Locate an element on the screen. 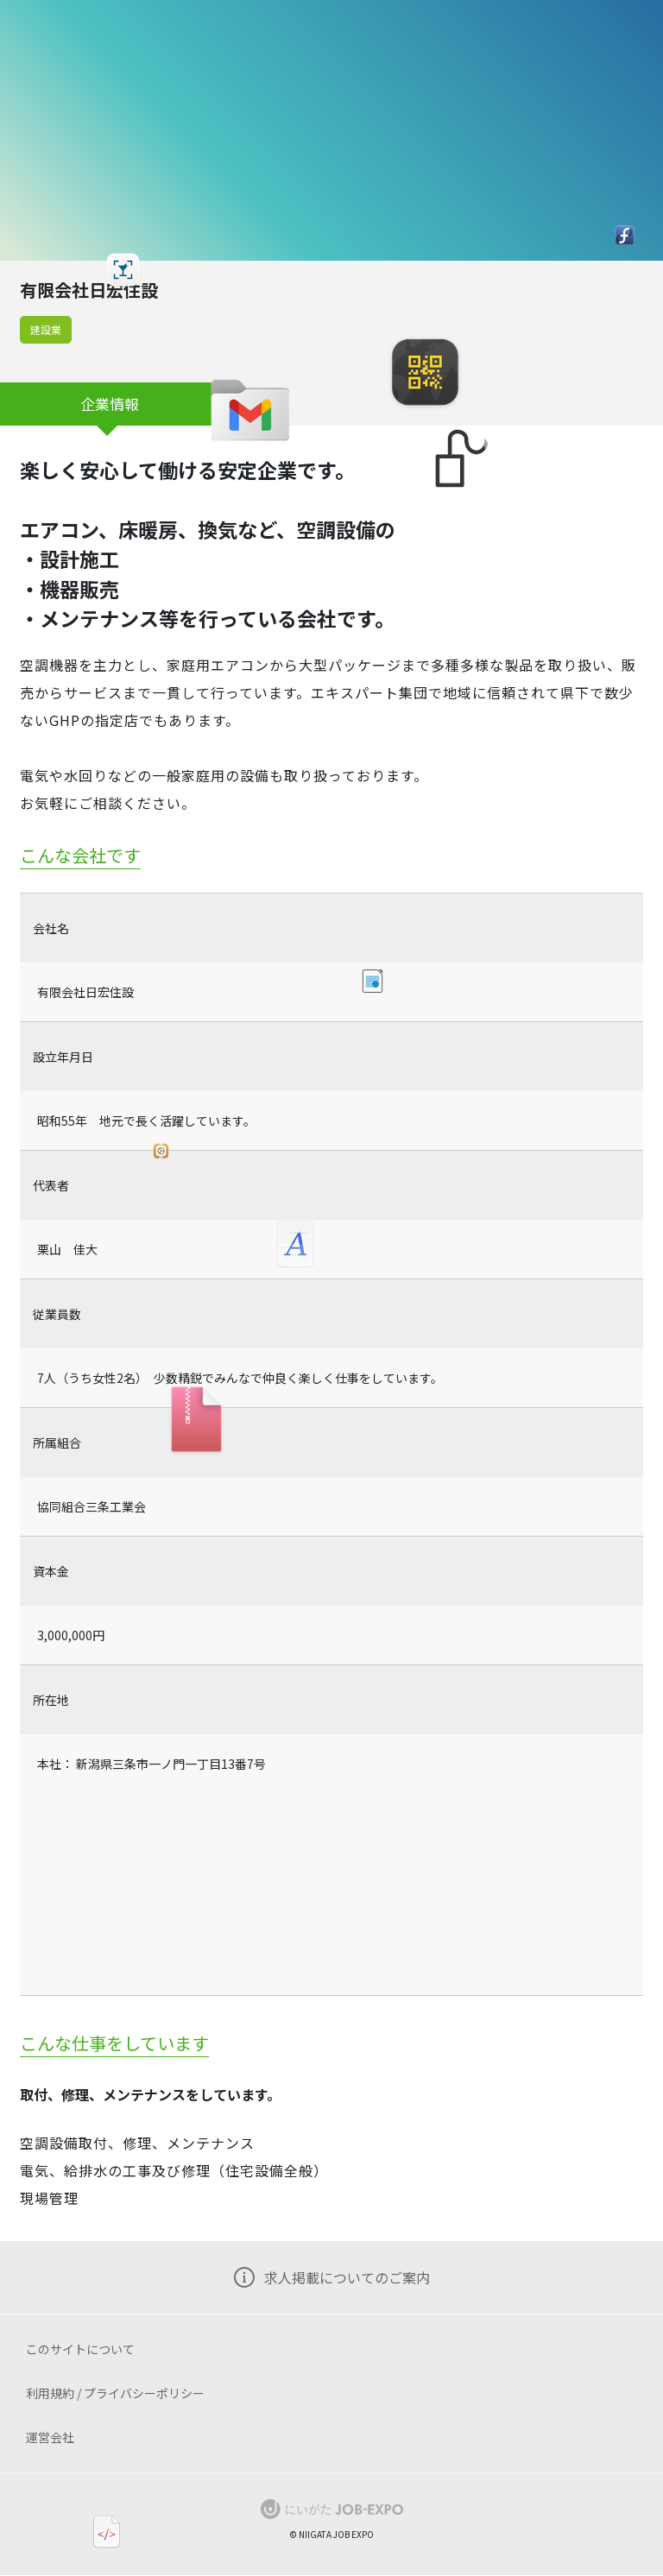 This screenshot has width=663, height=2576. compressed tar archive file is located at coordinates (196, 1420).